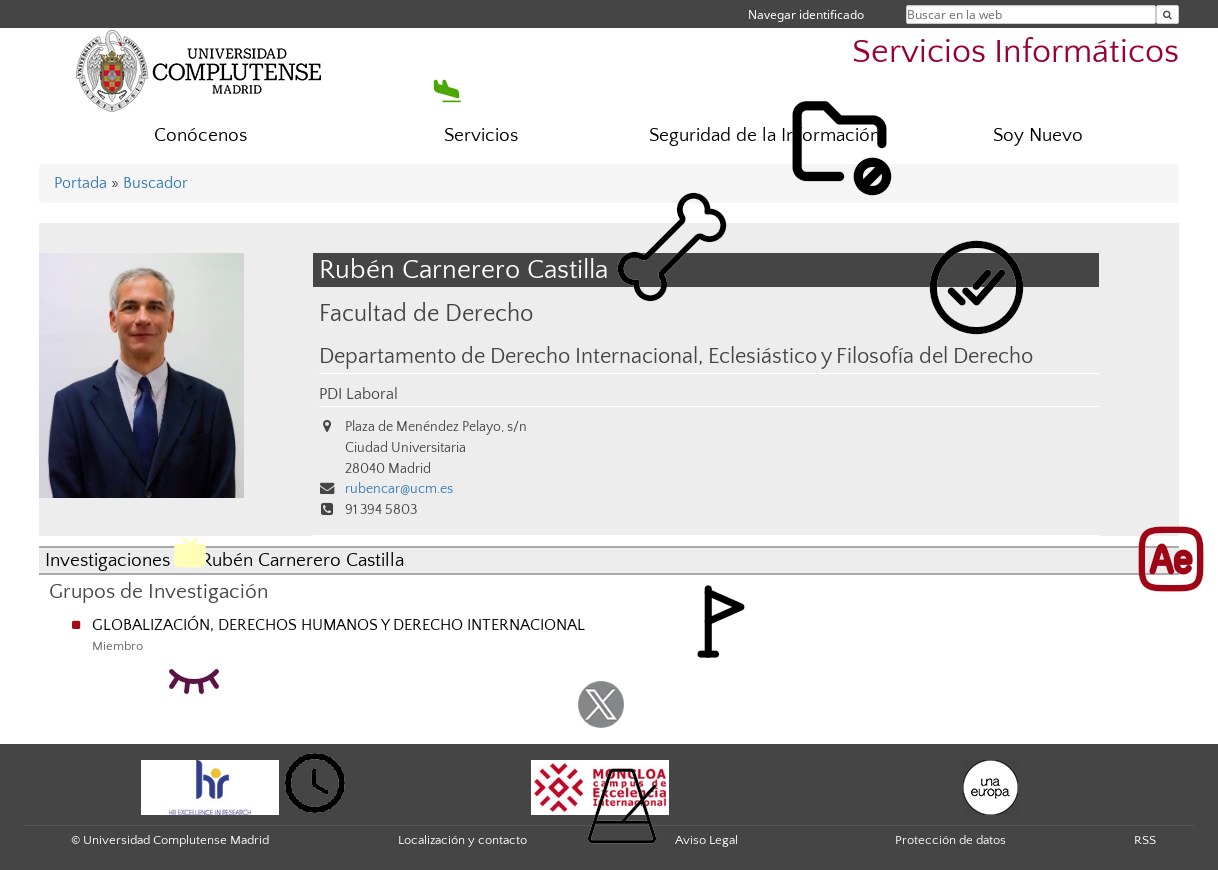  Describe the element at coordinates (1171, 559) in the screenshot. I see `open Adobe After Effects` at that location.